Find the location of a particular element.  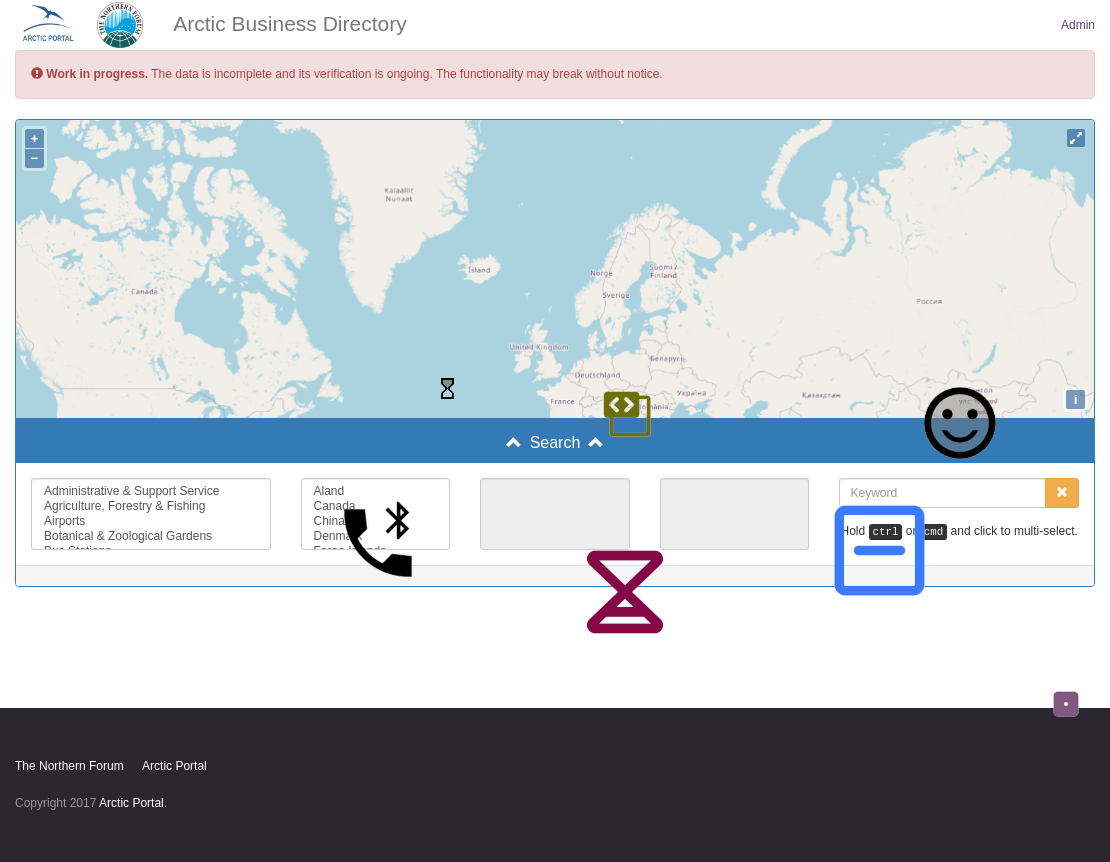

insert a code block is located at coordinates (630, 416).